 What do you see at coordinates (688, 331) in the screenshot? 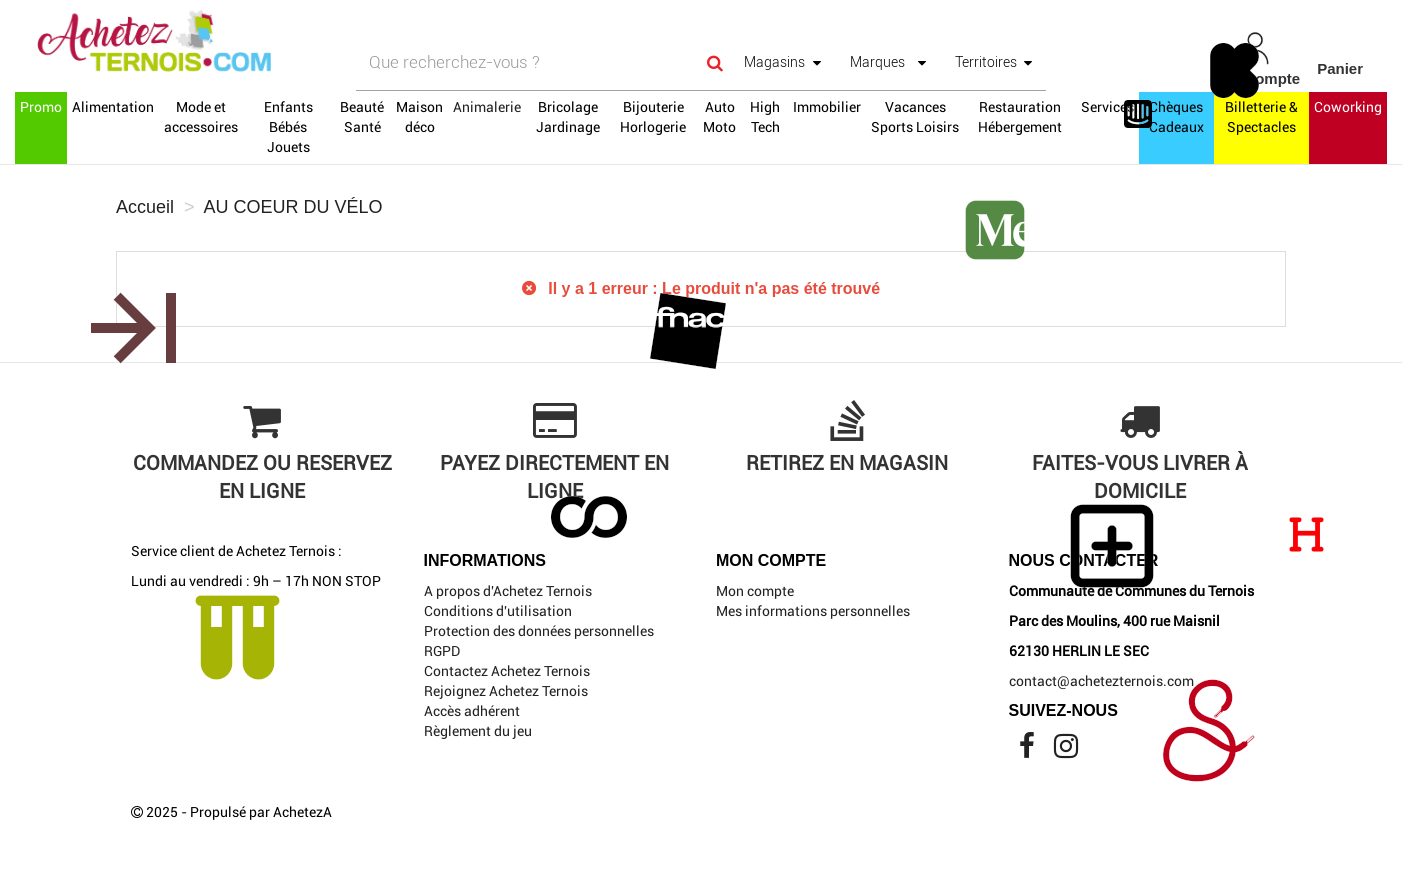
I see `visit the Fnac website or app` at bounding box center [688, 331].